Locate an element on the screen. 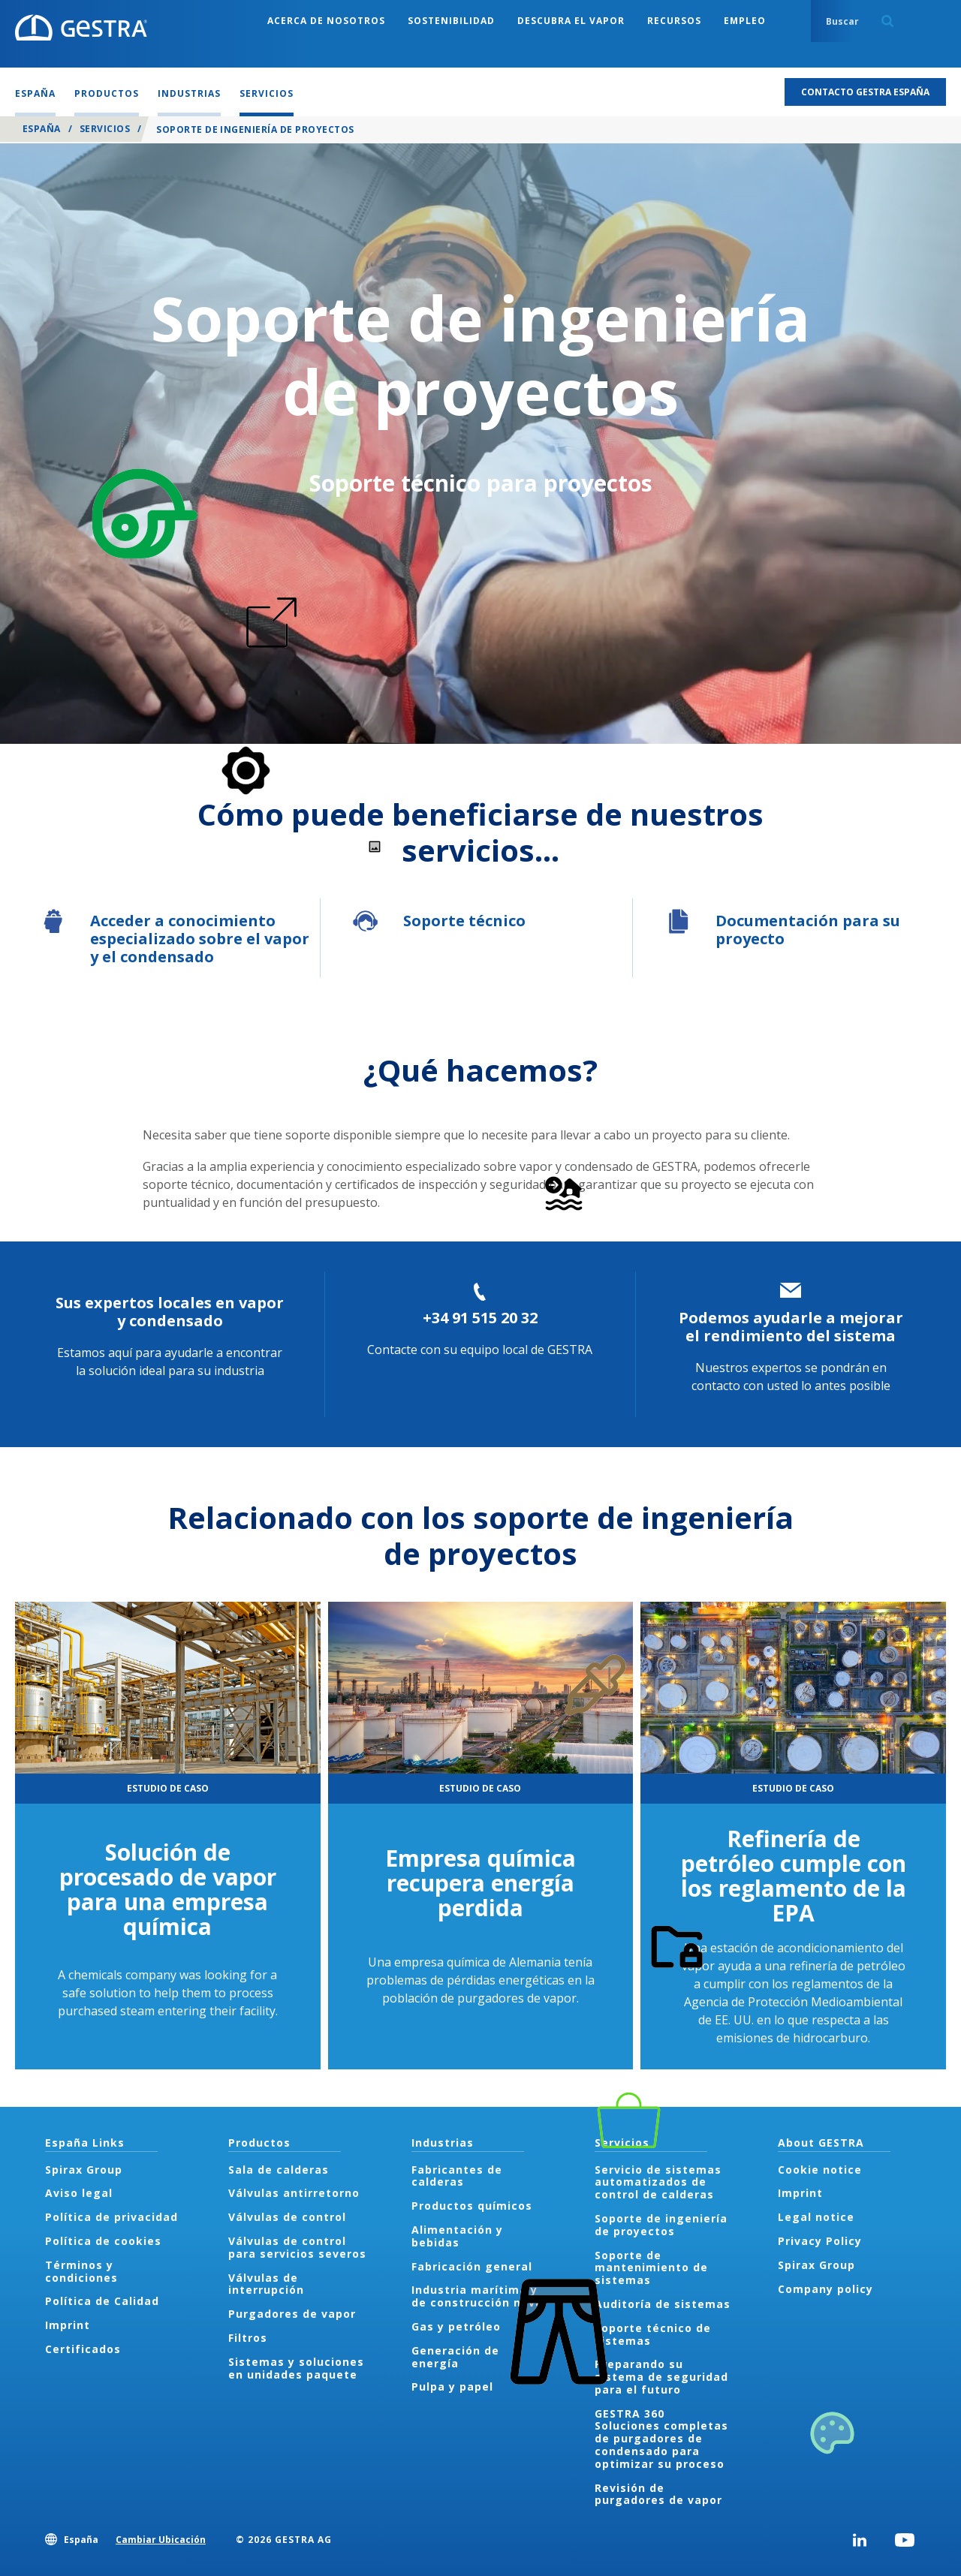 This screenshot has height=2576, width=961. view your shopping bag is located at coordinates (628, 2123).